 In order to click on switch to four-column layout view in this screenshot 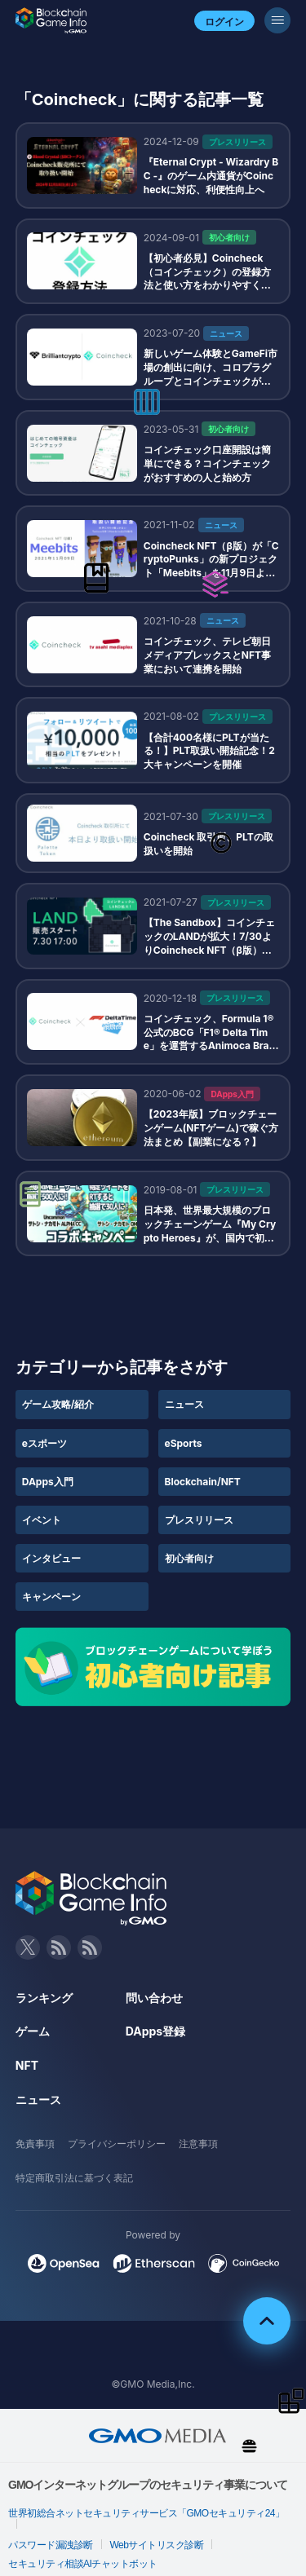, I will do `click(147, 402)`.